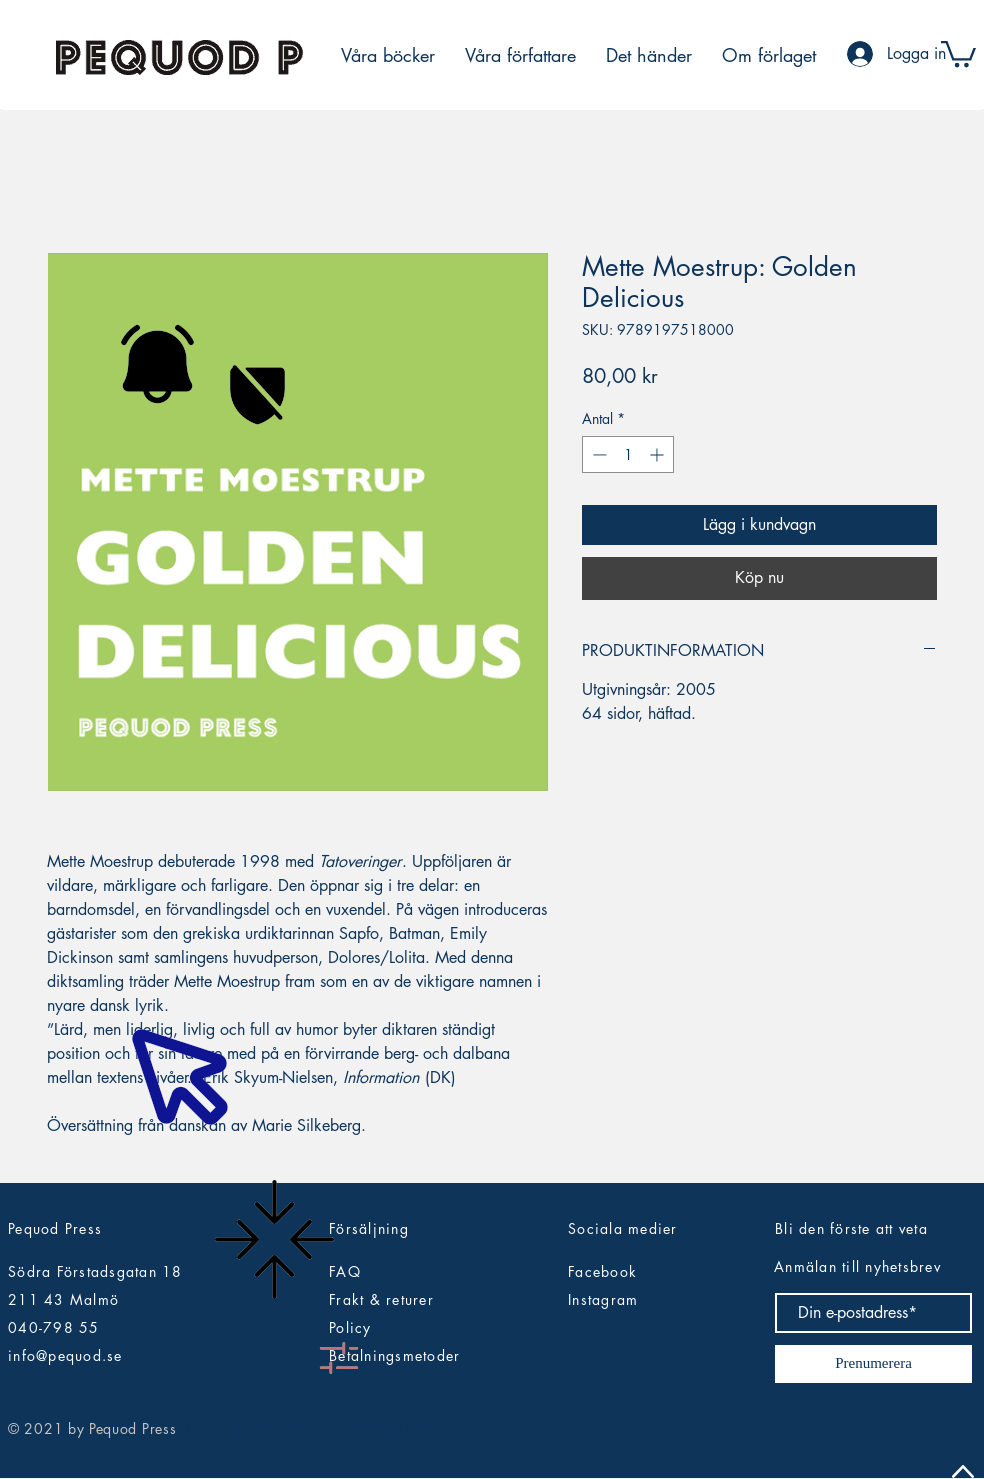 Image resolution: width=984 pixels, height=1479 pixels. What do you see at coordinates (179, 1076) in the screenshot?
I see `indicates cursor or pointer mode` at bounding box center [179, 1076].